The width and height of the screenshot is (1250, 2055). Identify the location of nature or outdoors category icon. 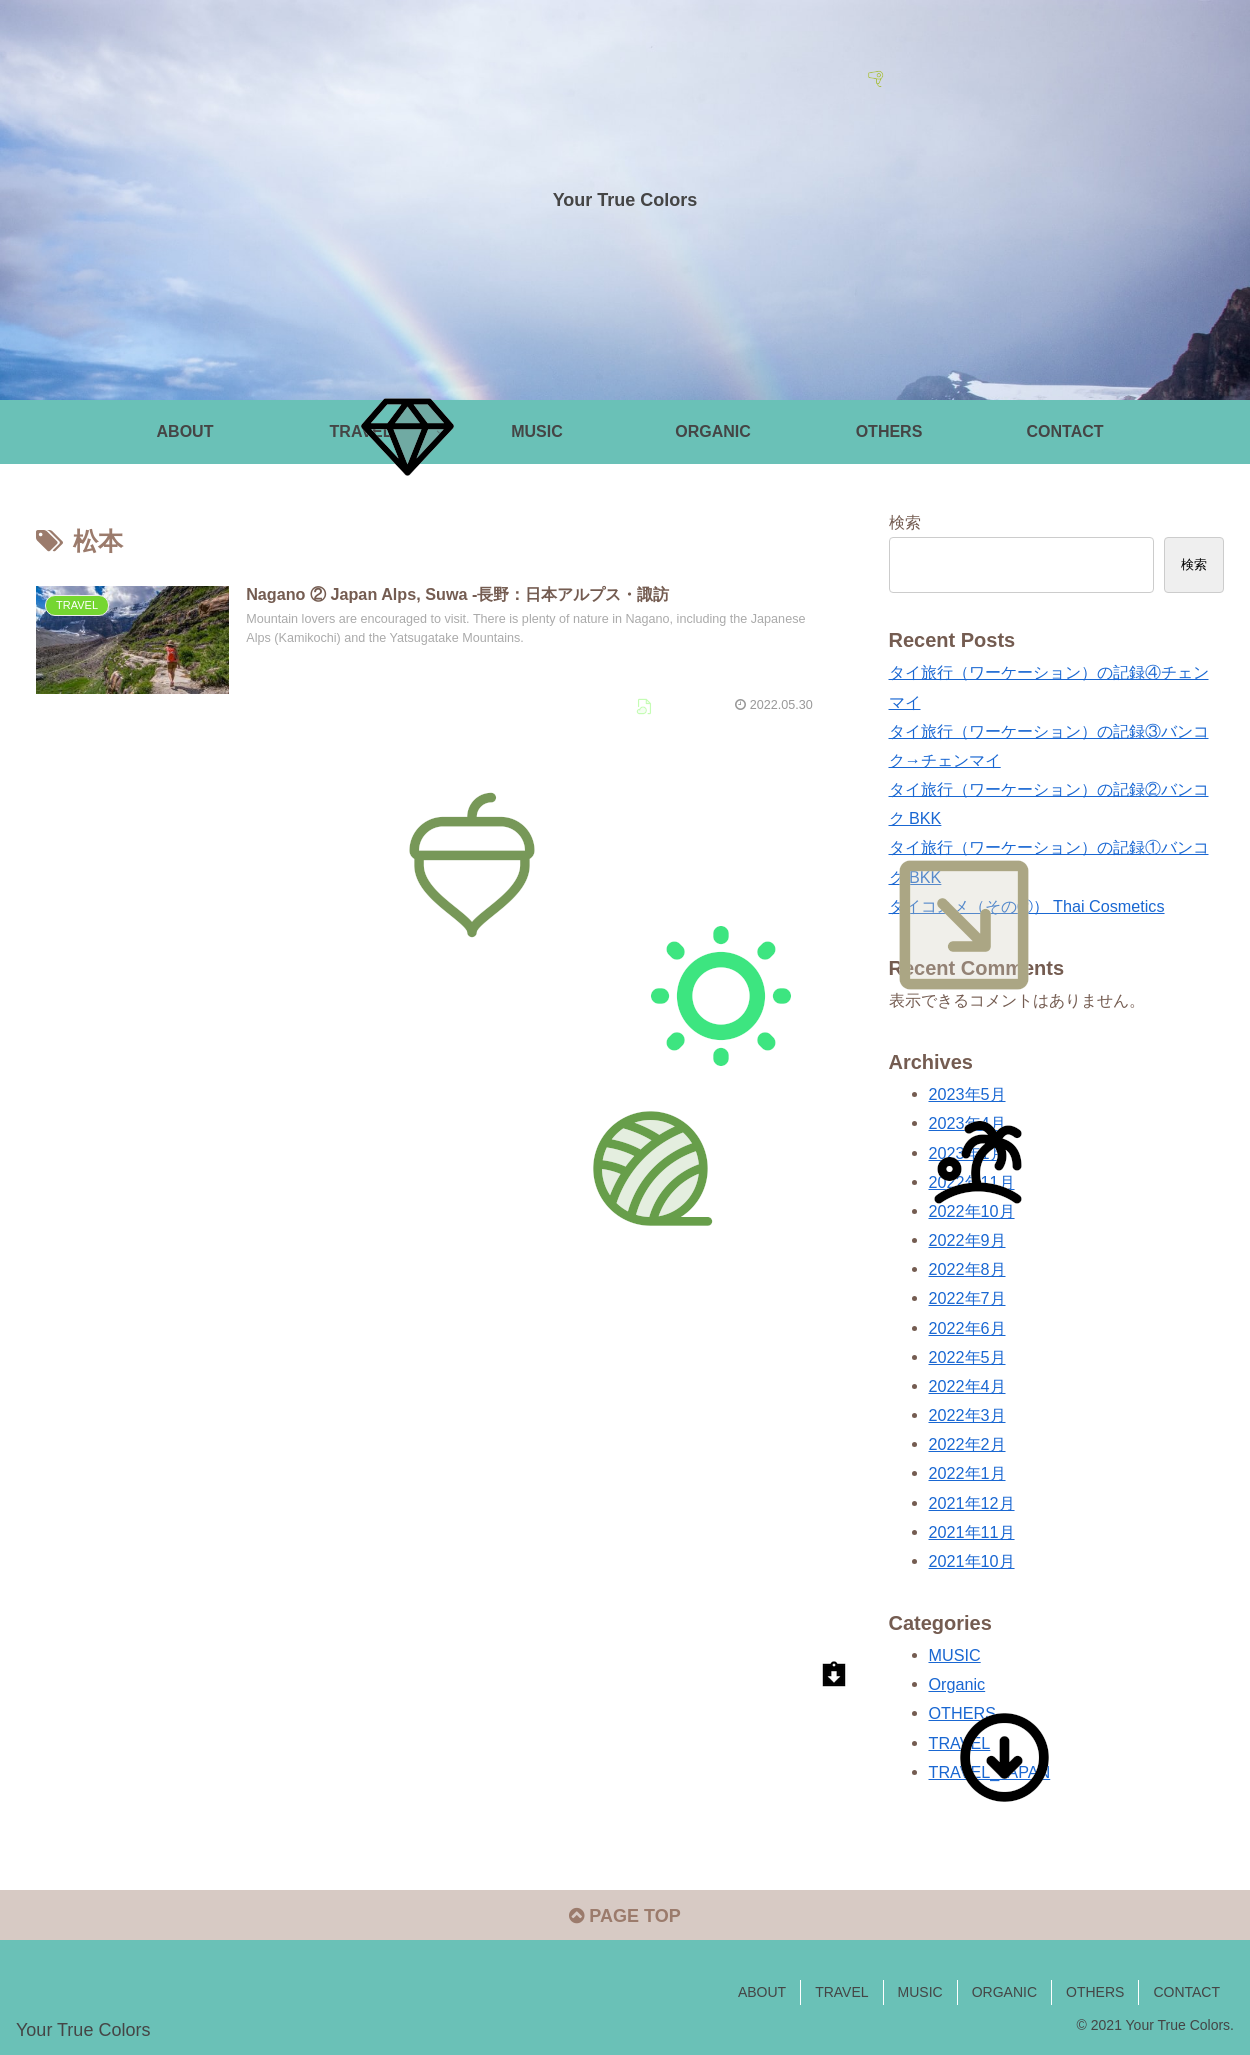
(472, 865).